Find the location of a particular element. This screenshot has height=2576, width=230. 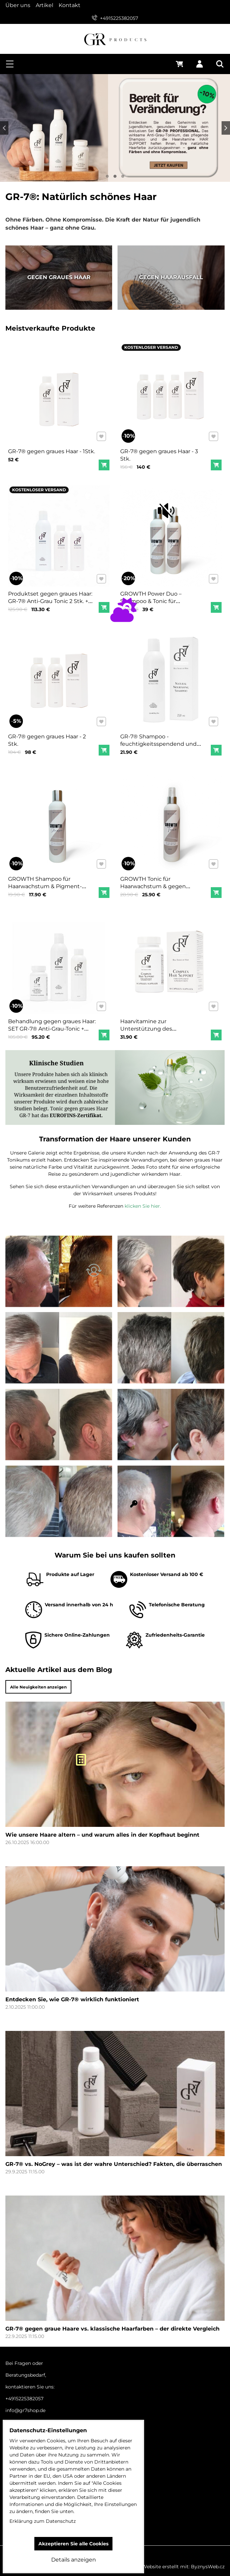

switch between user accounts is located at coordinates (94, 1270).